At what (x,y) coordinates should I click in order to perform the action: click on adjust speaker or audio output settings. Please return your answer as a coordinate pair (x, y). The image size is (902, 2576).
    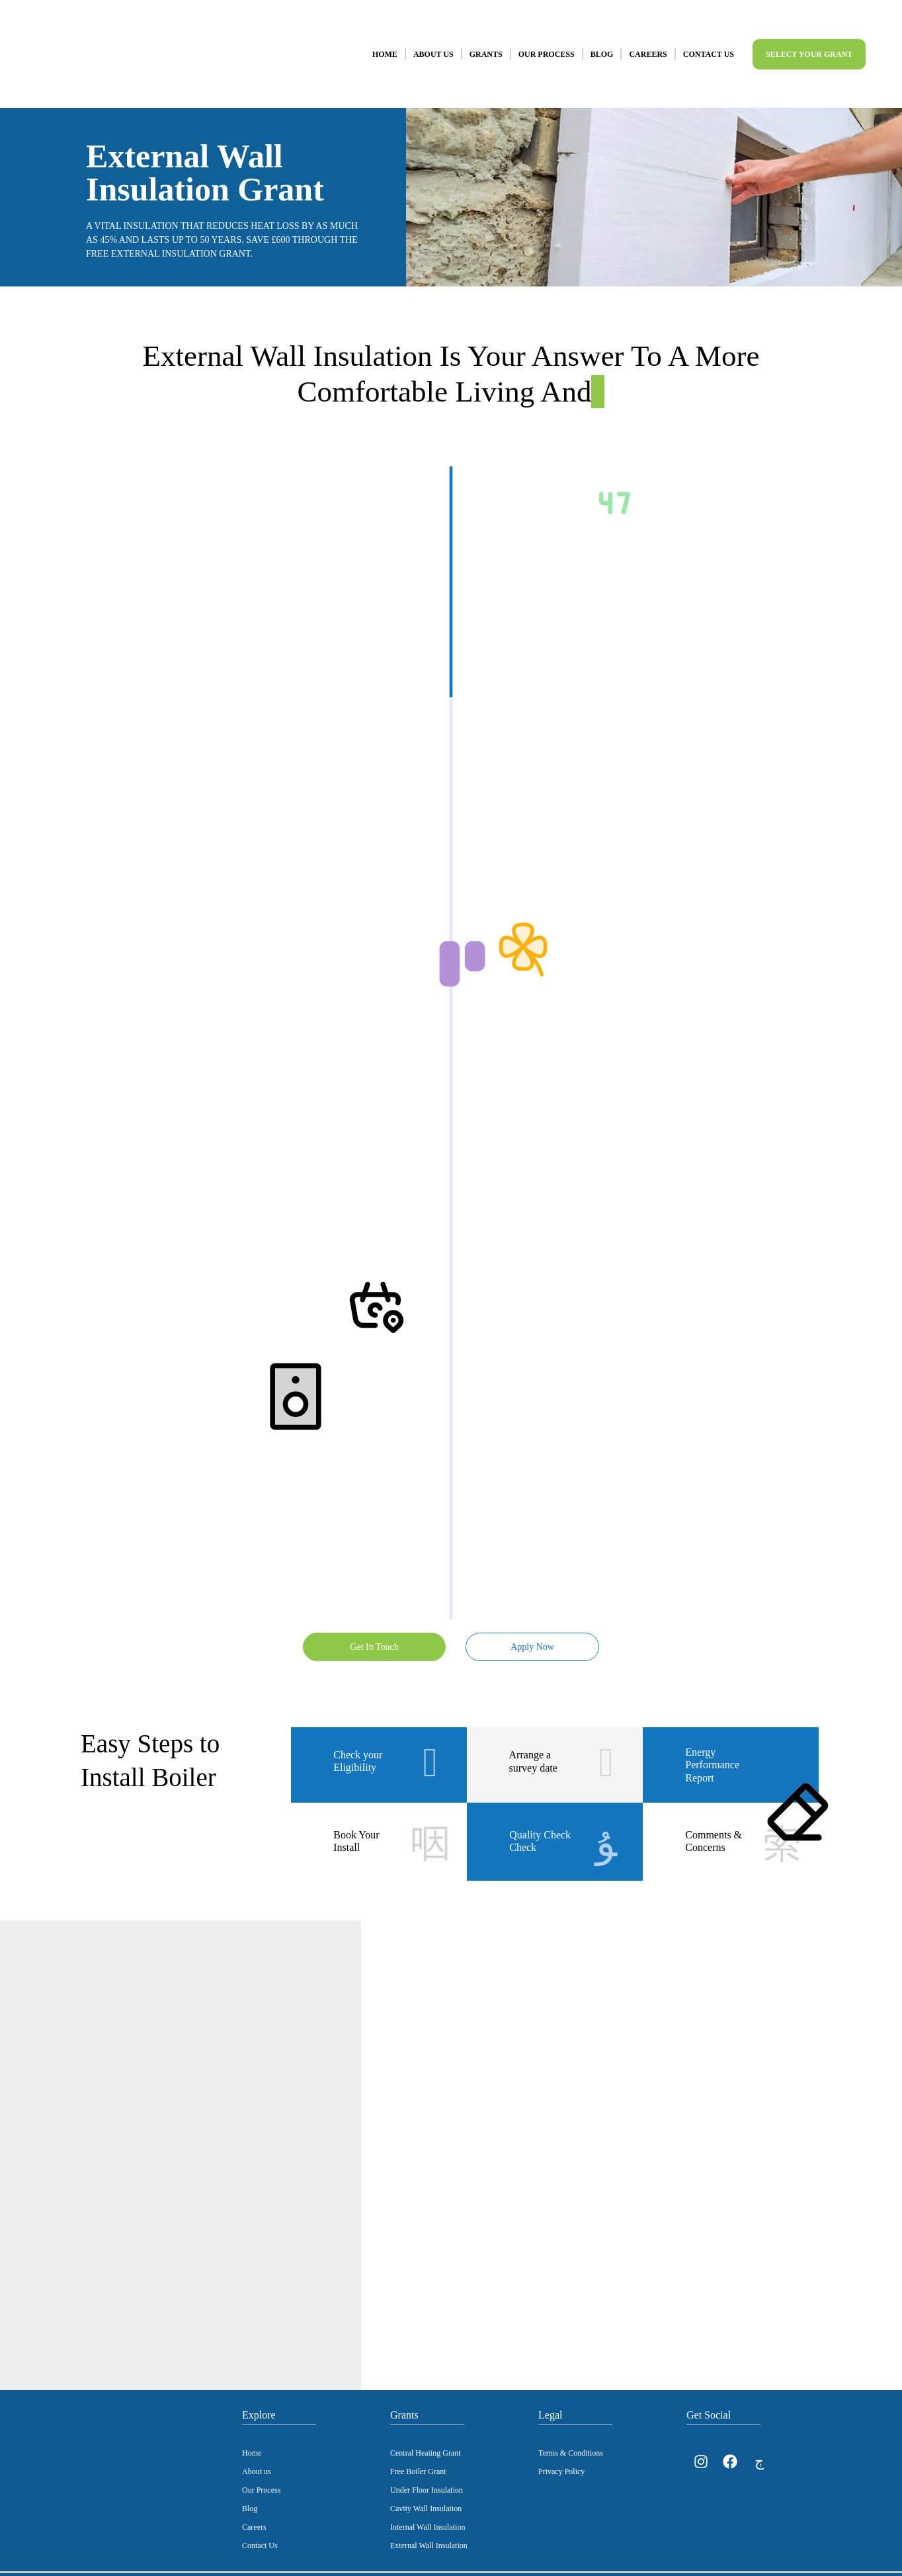
    Looking at the image, I should click on (296, 1396).